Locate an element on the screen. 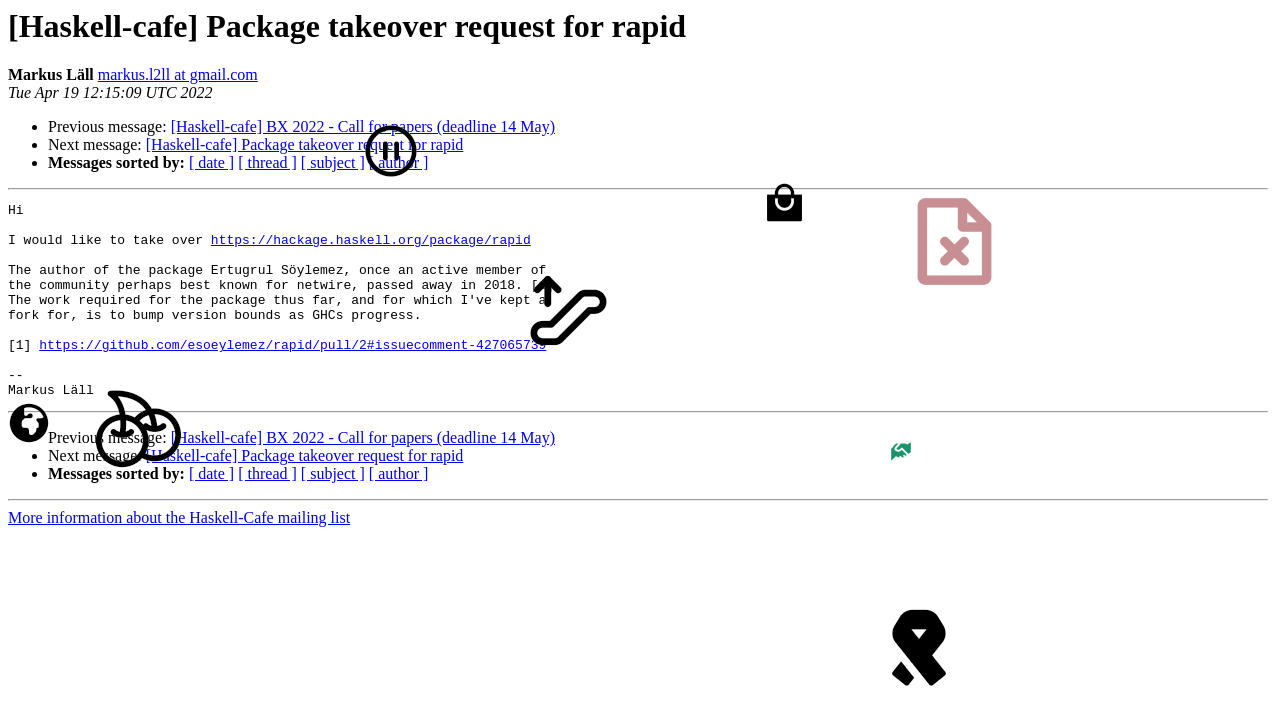 The width and height of the screenshot is (1276, 720). escalator going up is located at coordinates (568, 310).